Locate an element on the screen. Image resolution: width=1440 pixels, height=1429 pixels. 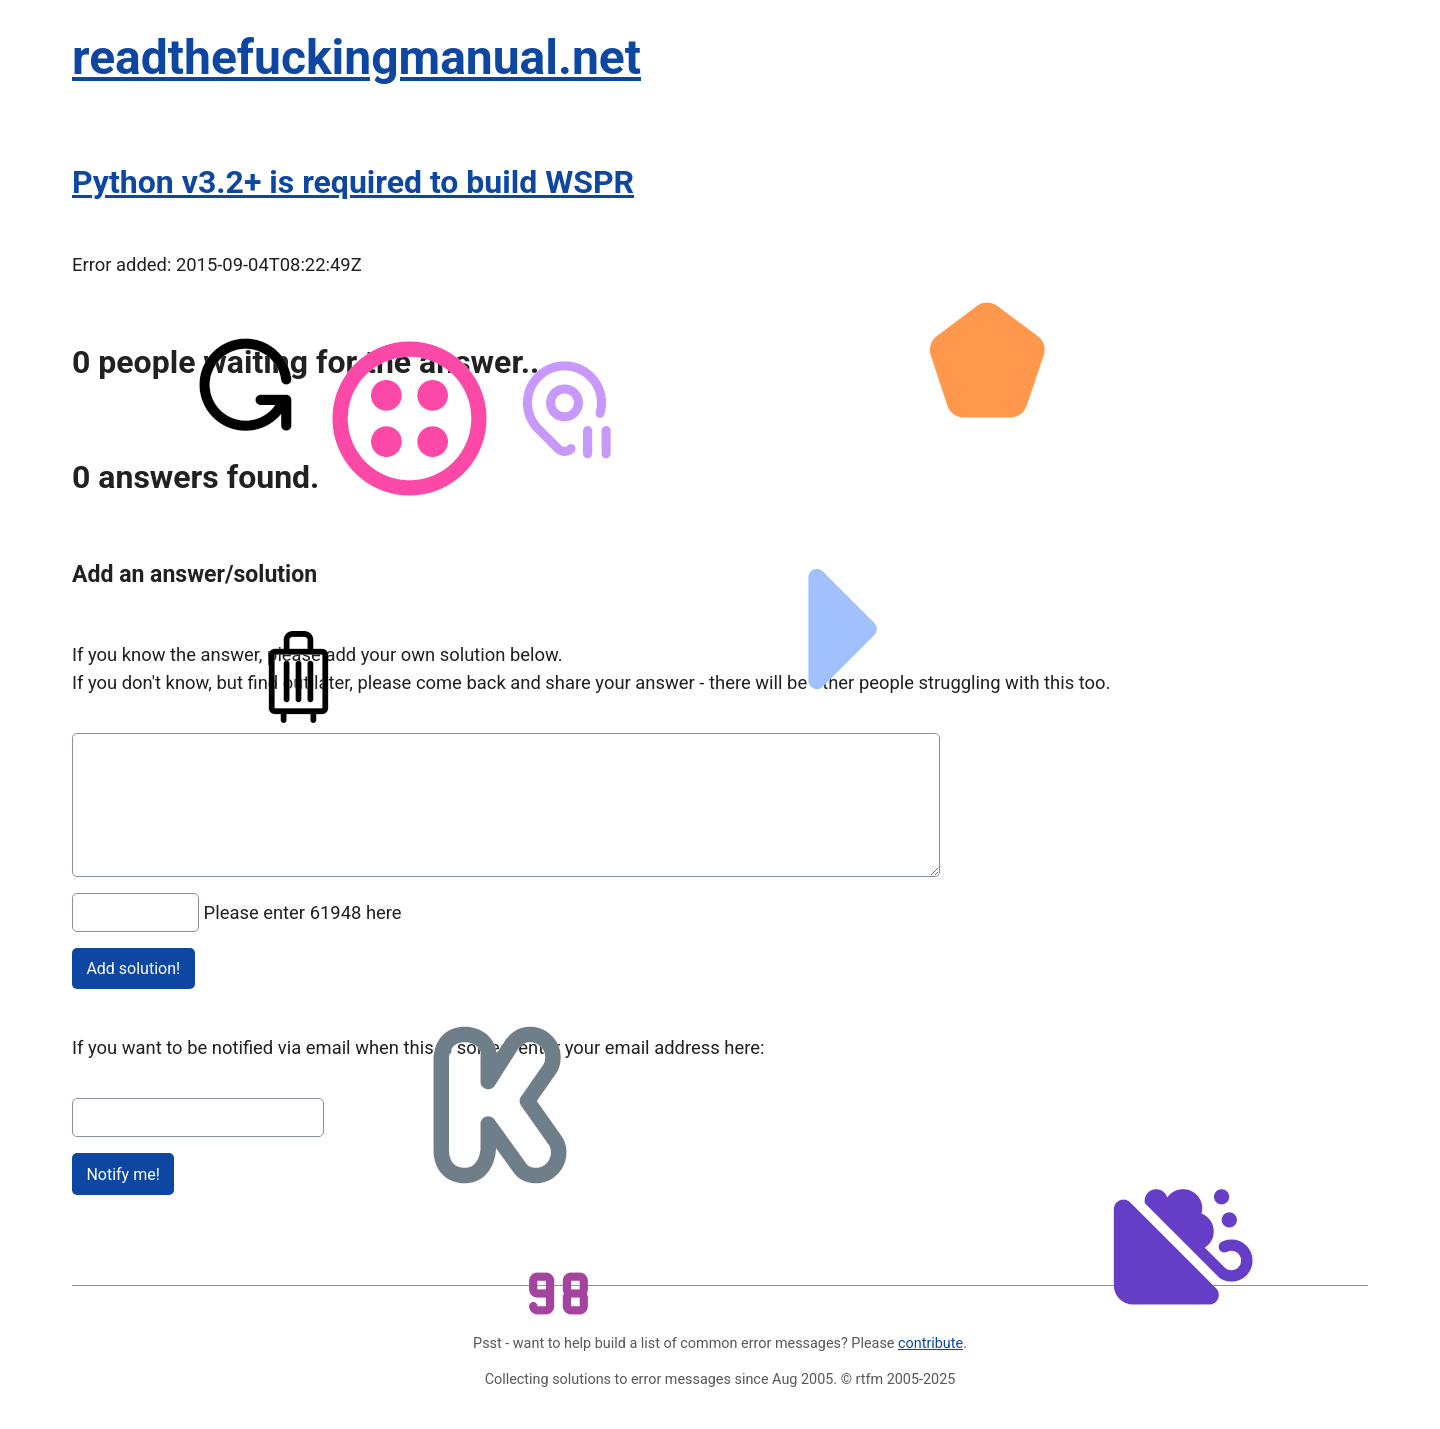
link to Kickstarter profile or campaign is located at coordinates (496, 1105).